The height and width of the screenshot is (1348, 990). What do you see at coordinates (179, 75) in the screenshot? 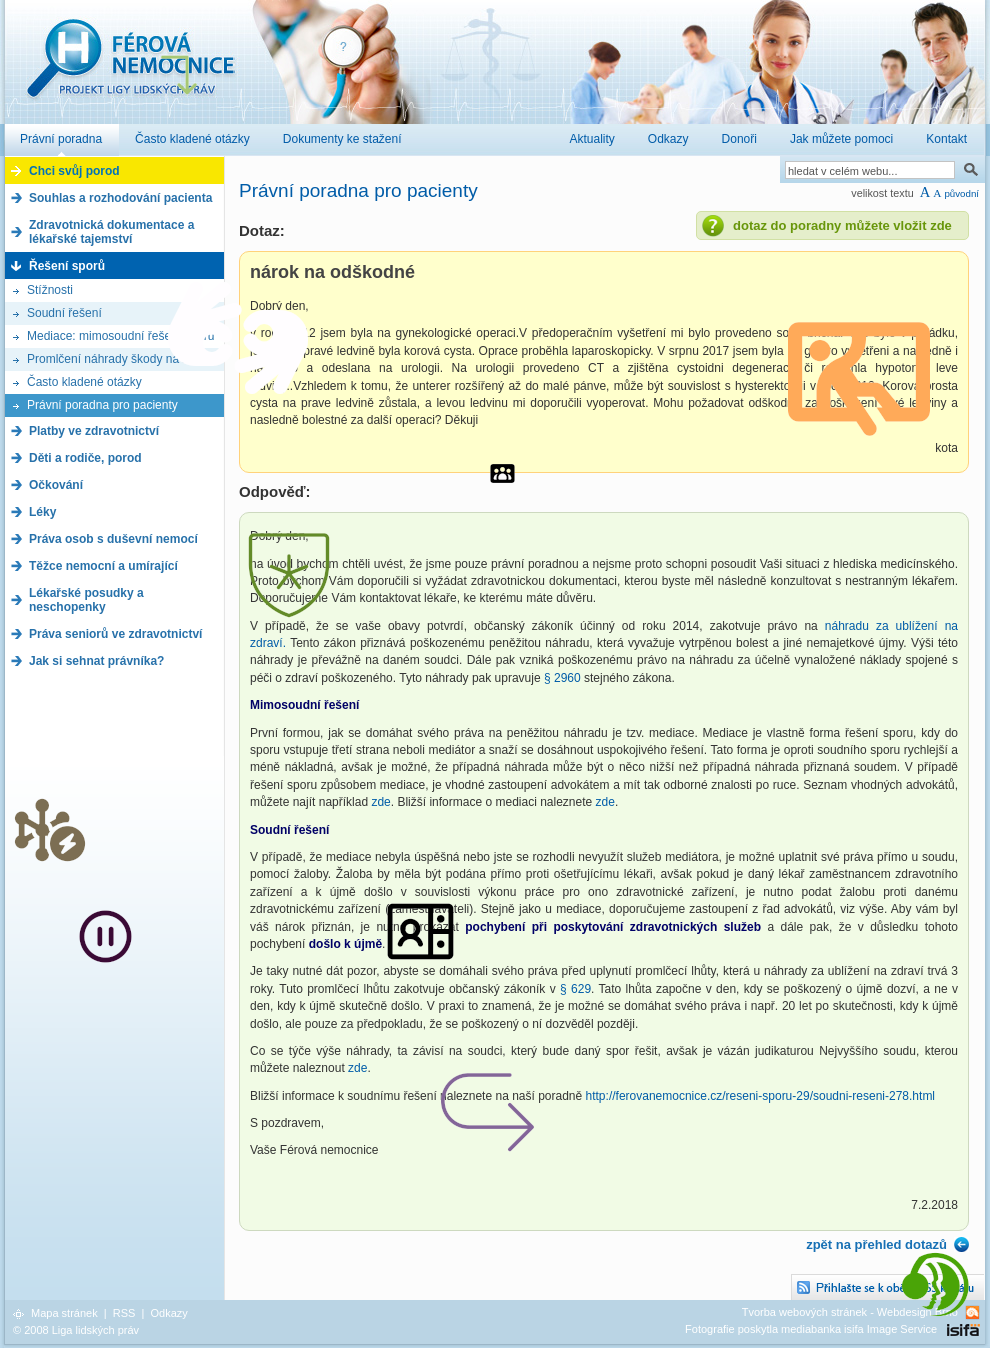
I see `navigate to the next line or section below` at bounding box center [179, 75].